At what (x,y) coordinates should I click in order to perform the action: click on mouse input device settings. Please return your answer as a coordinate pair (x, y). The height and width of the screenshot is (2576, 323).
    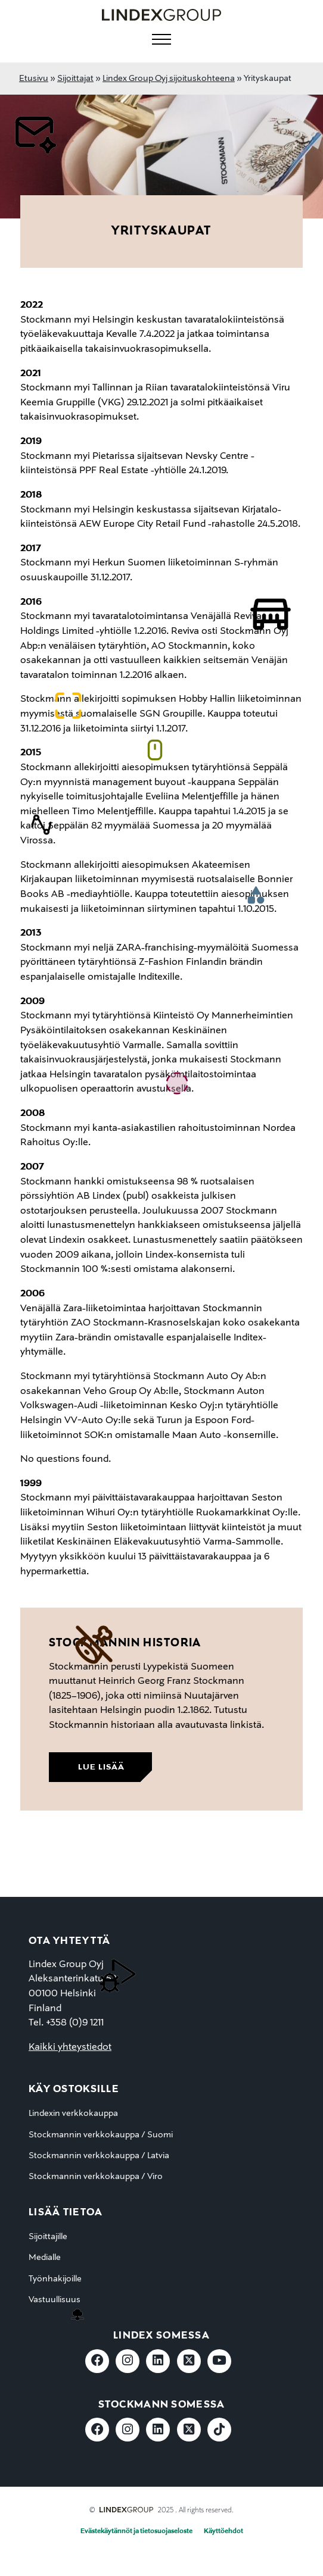
    Looking at the image, I should click on (155, 750).